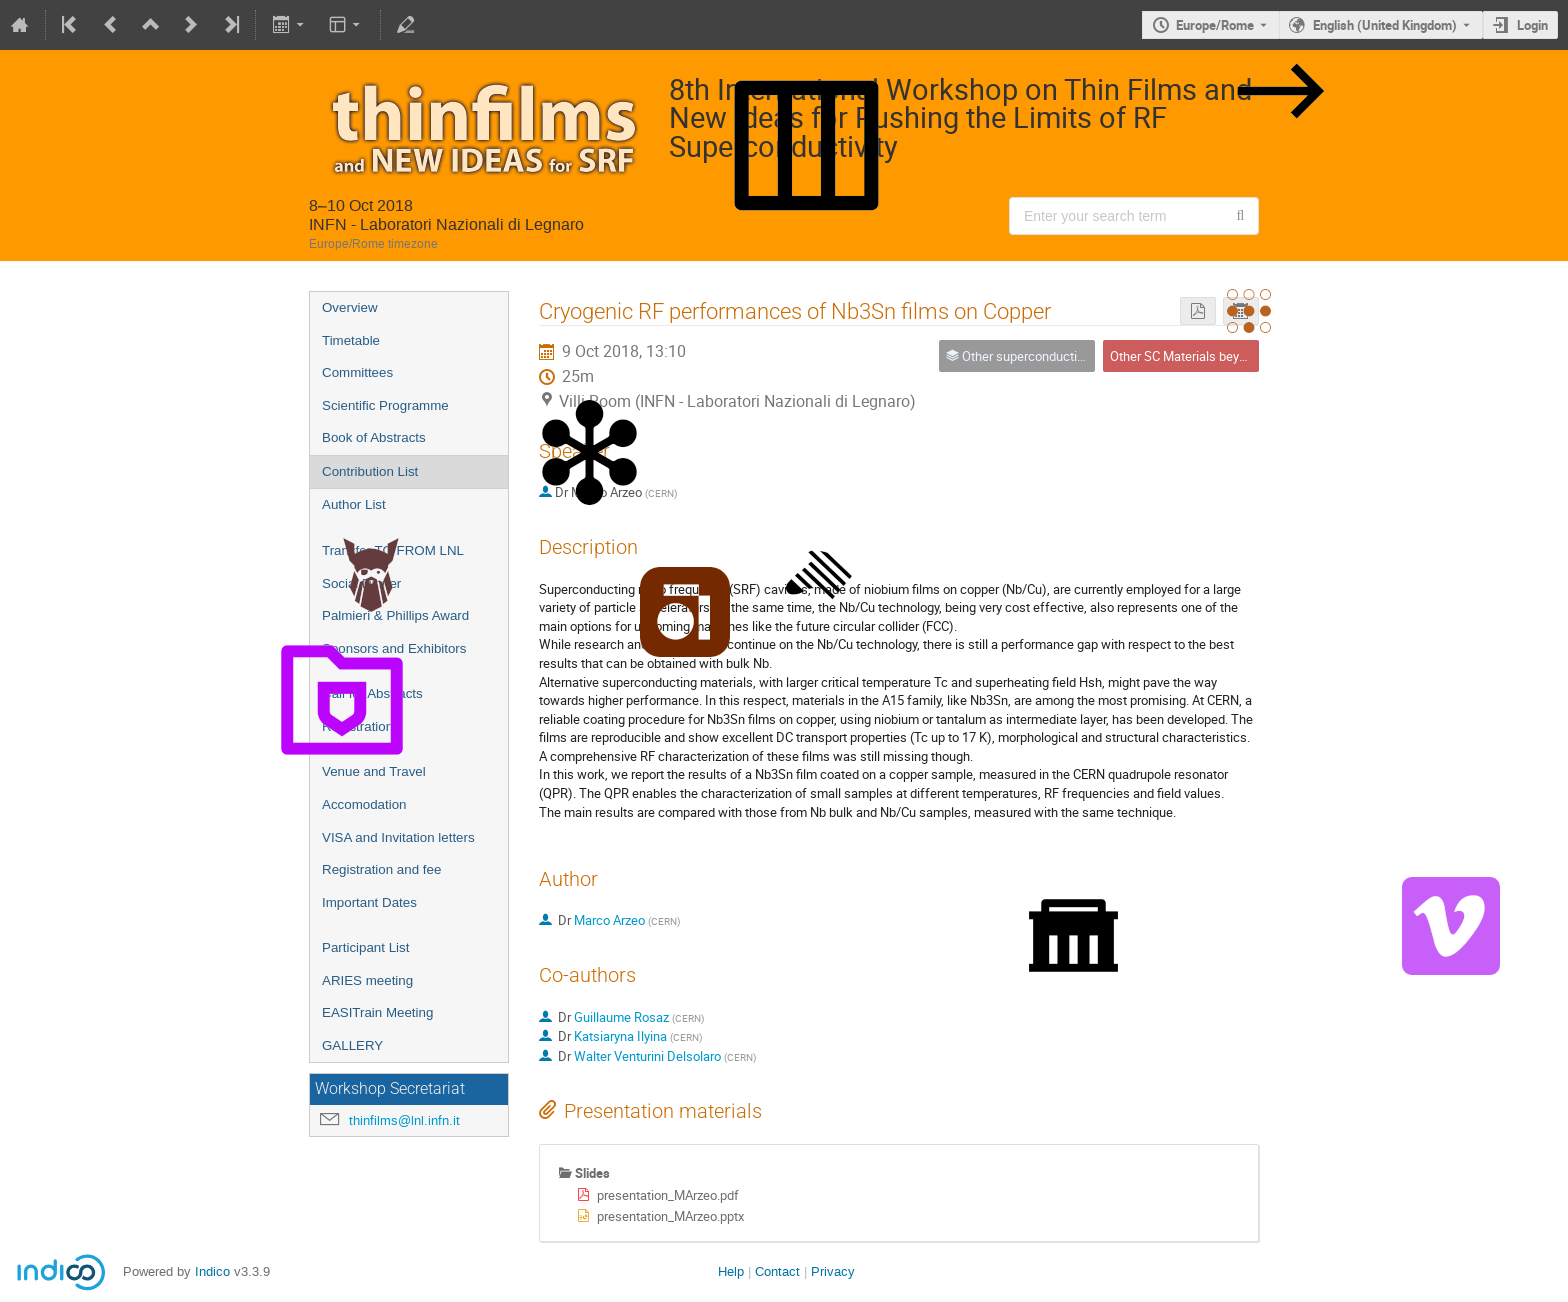  What do you see at coordinates (1451, 926) in the screenshot?
I see `open vimeo app` at bounding box center [1451, 926].